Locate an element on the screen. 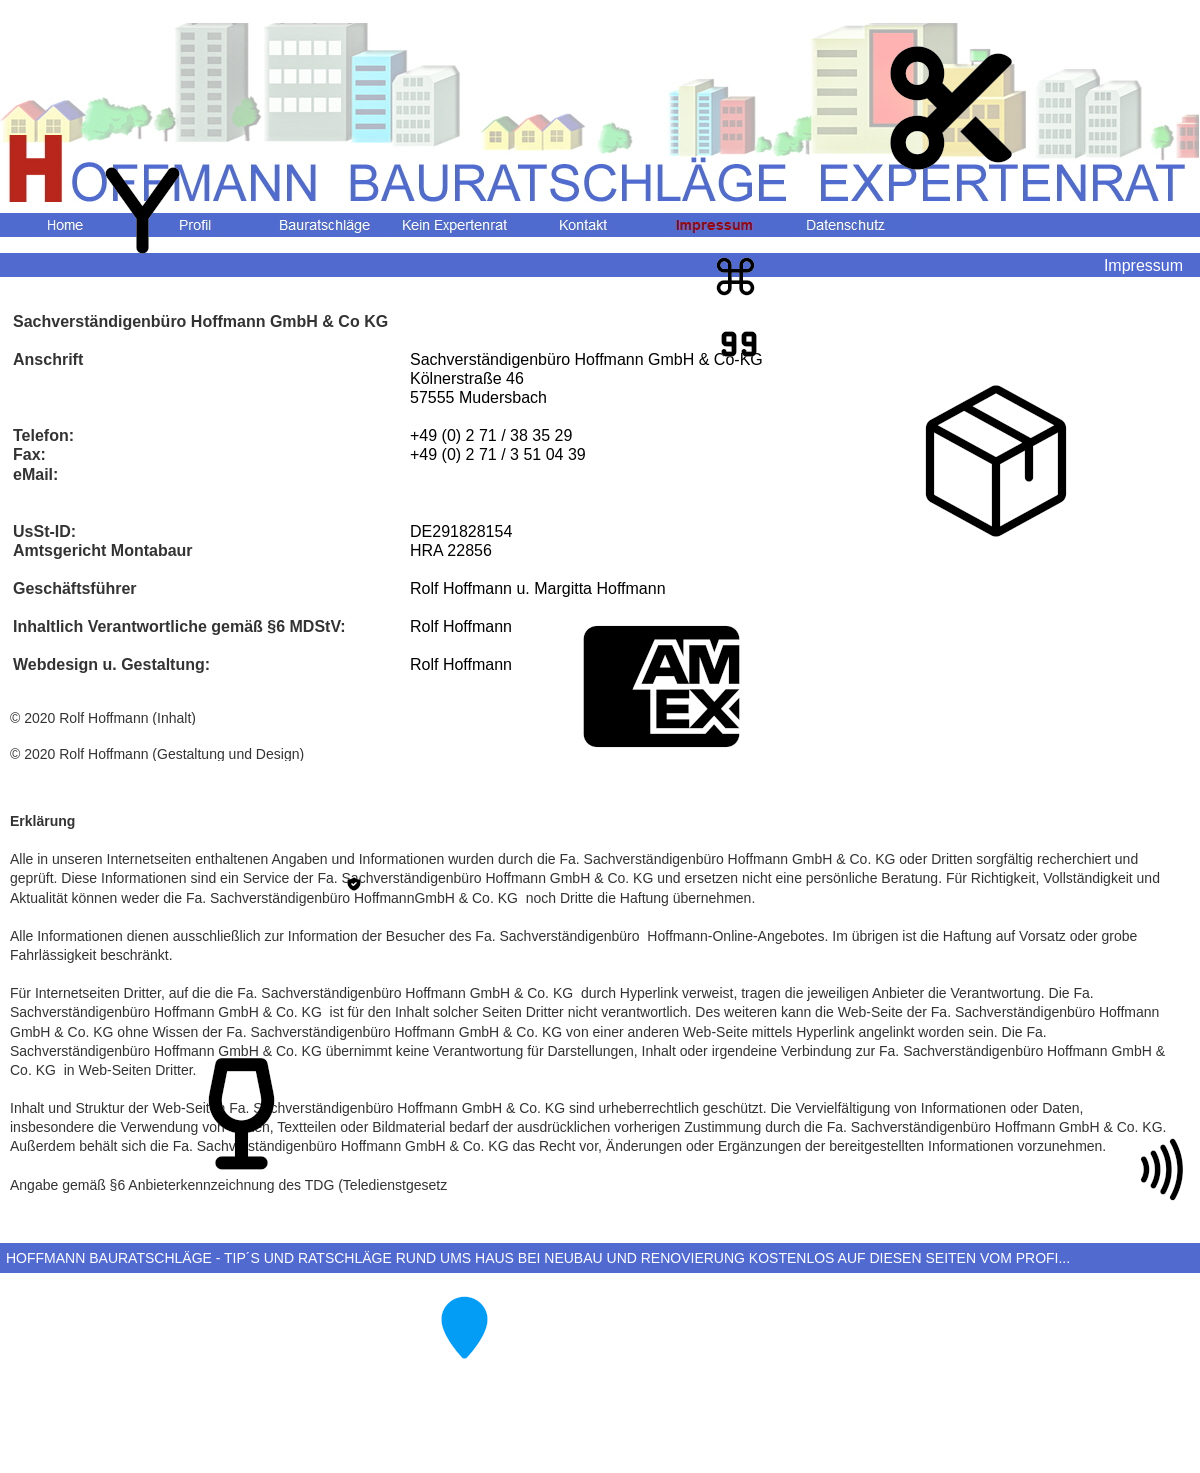 The width and height of the screenshot is (1200, 1473). cut selected text or content is located at coordinates (952, 108).